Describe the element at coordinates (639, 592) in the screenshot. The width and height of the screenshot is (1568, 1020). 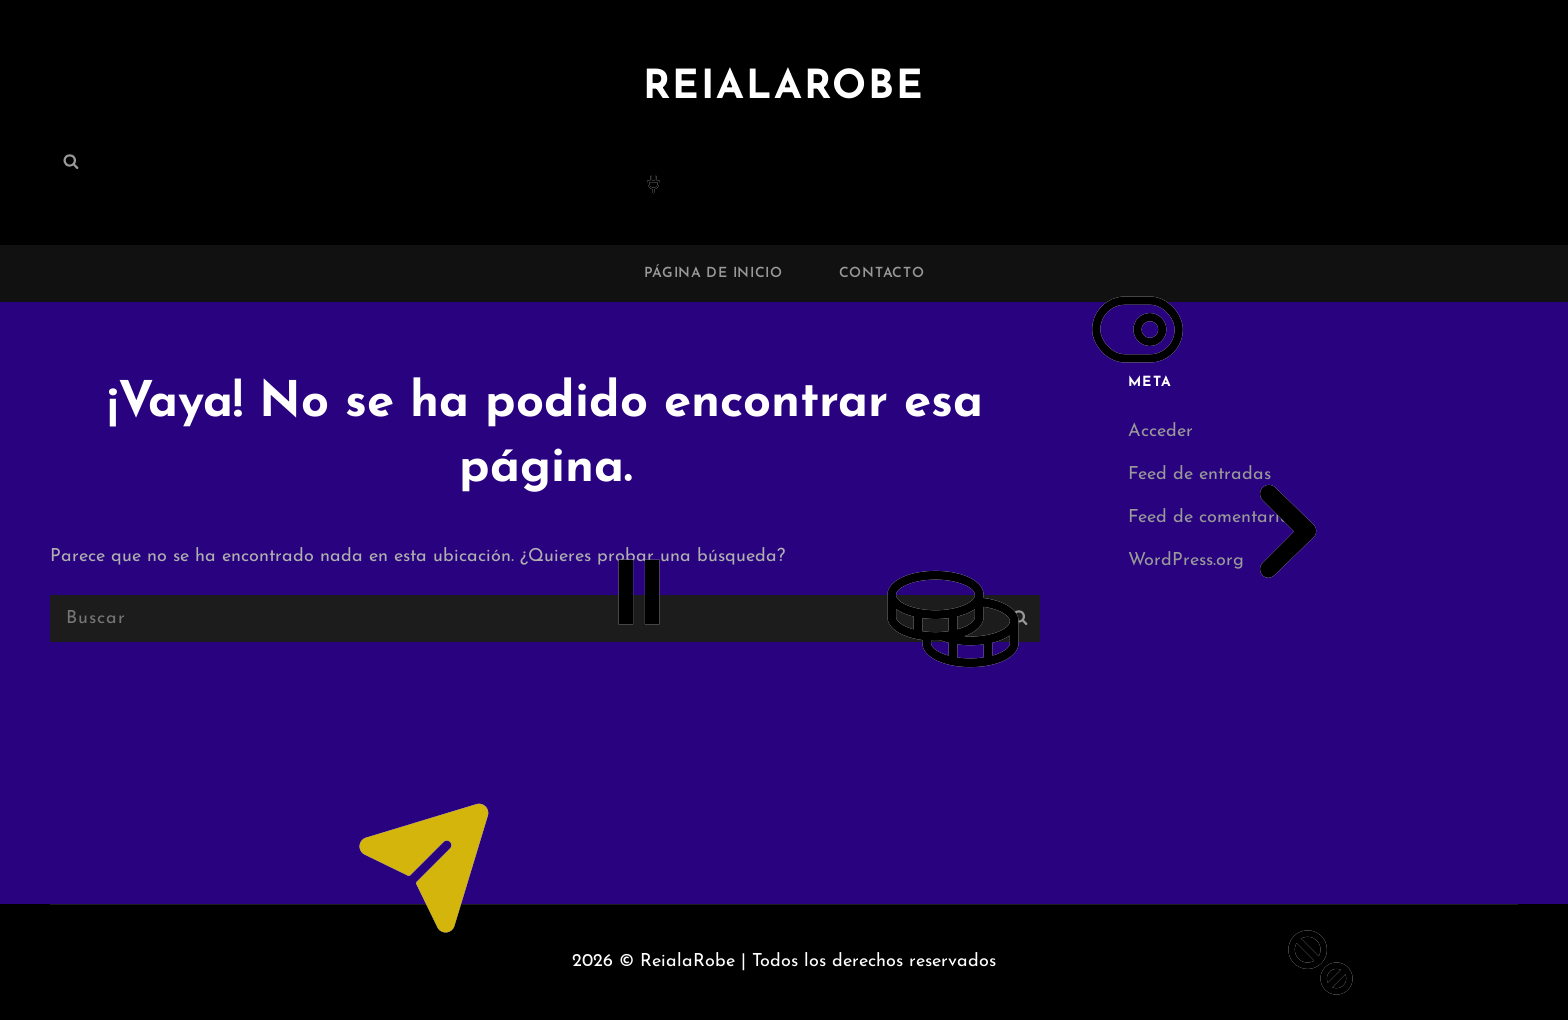
I see `pause media playback` at that location.